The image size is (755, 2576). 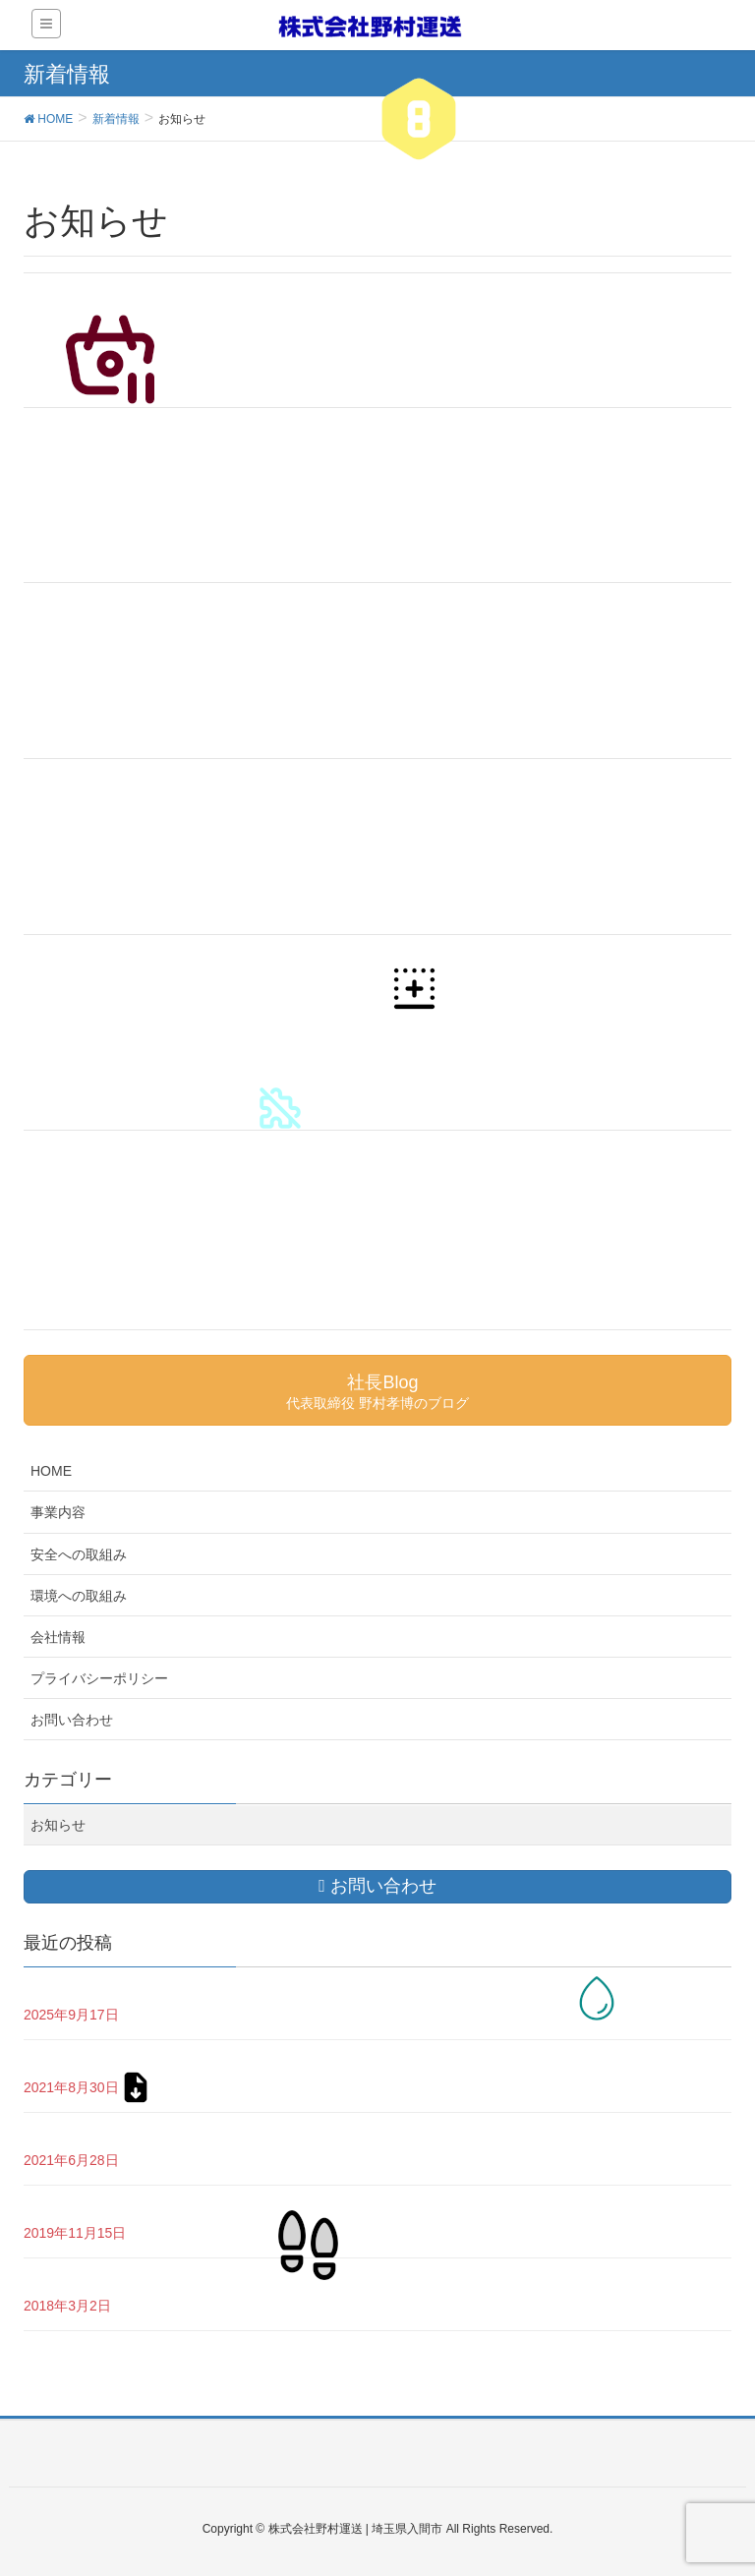 I want to click on track your steps or walking activity, so click(x=308, y=2245).